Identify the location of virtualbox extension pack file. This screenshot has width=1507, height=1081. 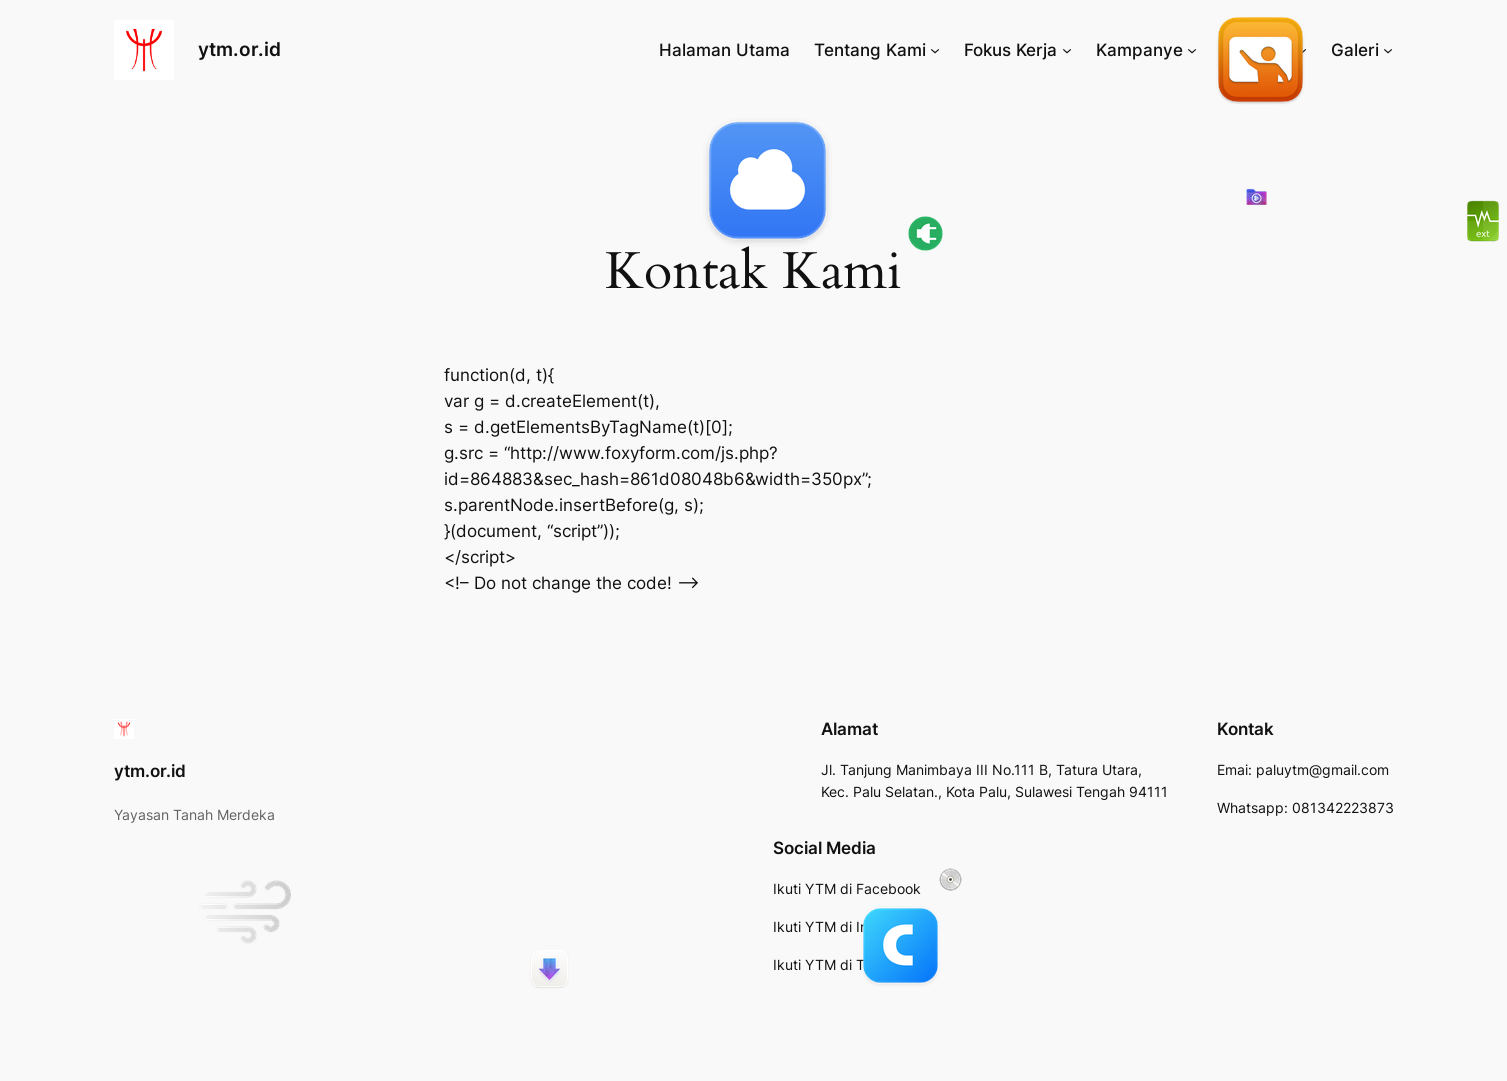
(1483, 221).